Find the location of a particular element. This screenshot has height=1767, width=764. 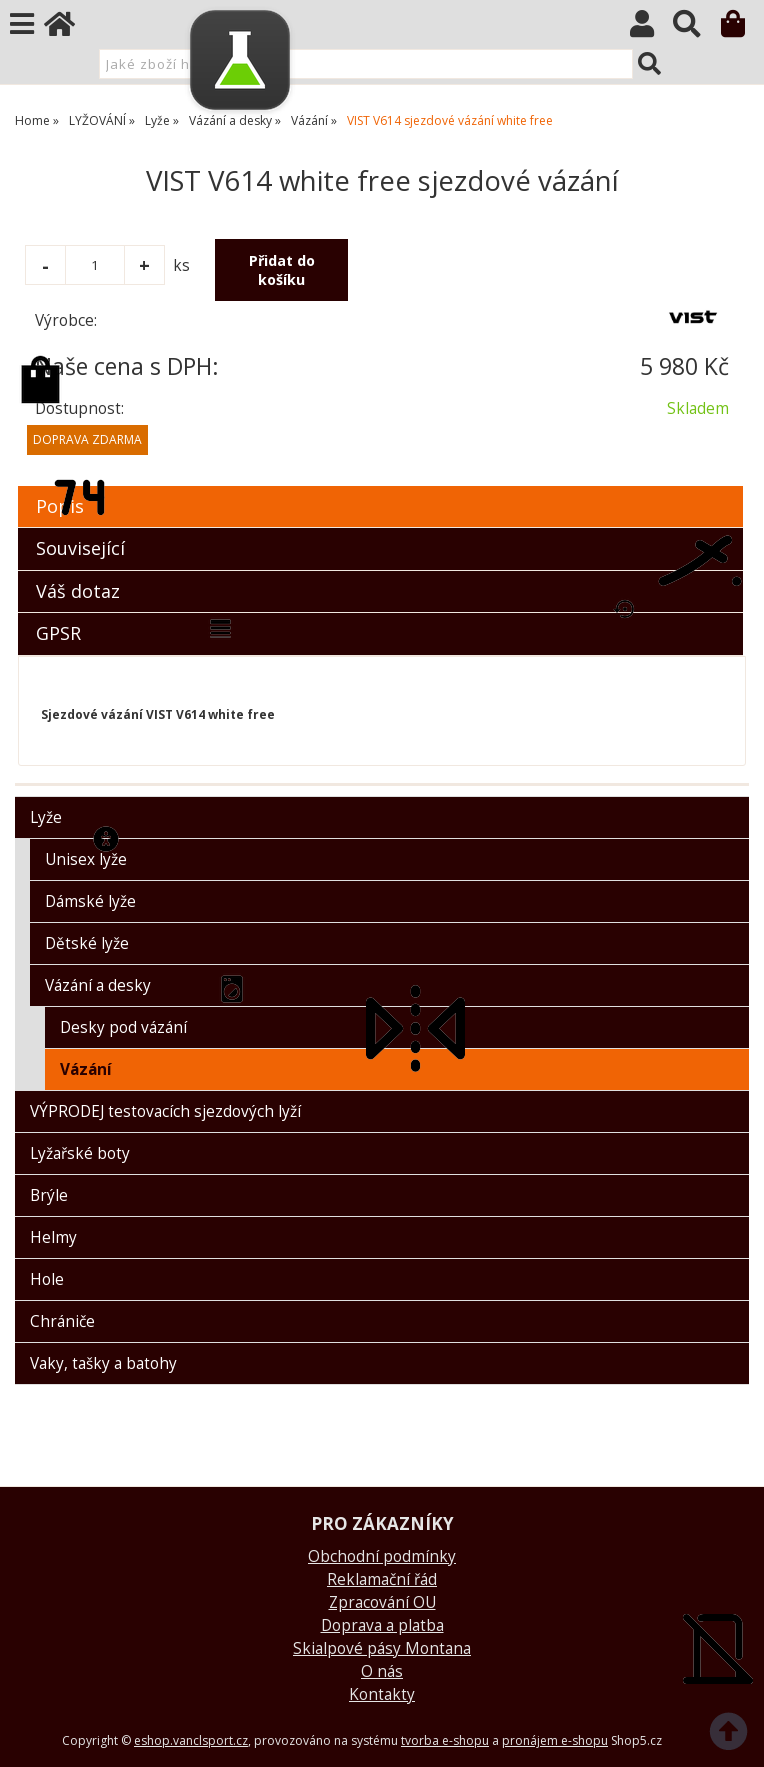

restore settings to a previous backup is located at coordinates (625, 609).